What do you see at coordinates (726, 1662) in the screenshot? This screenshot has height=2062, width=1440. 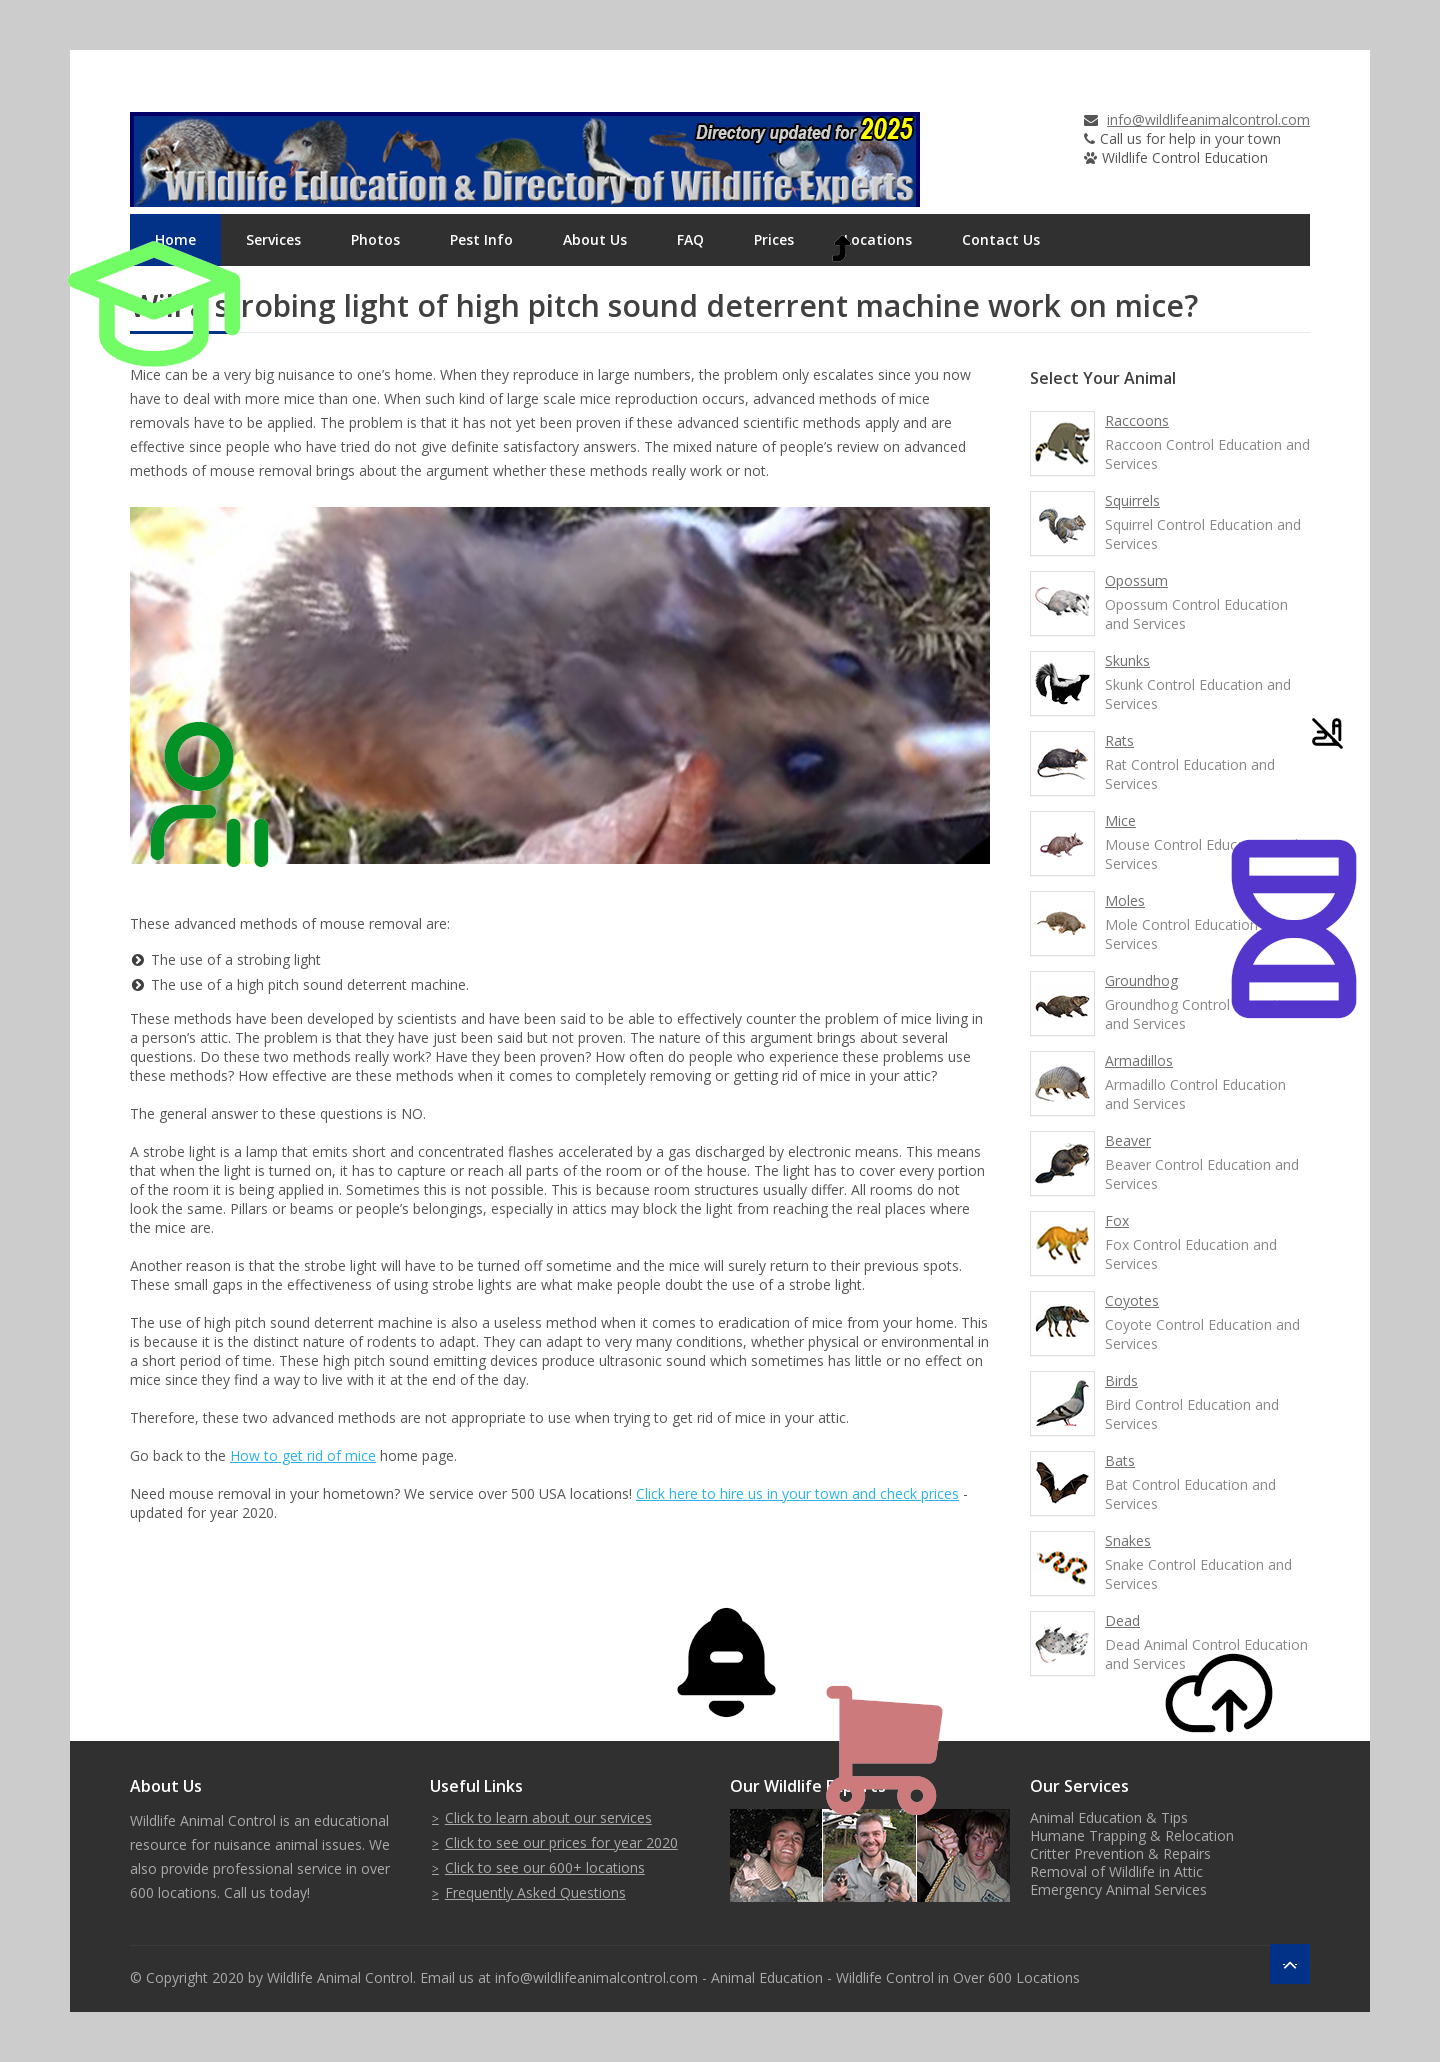 I see `remove a notification or alert` at bounding box center [726, 1662].